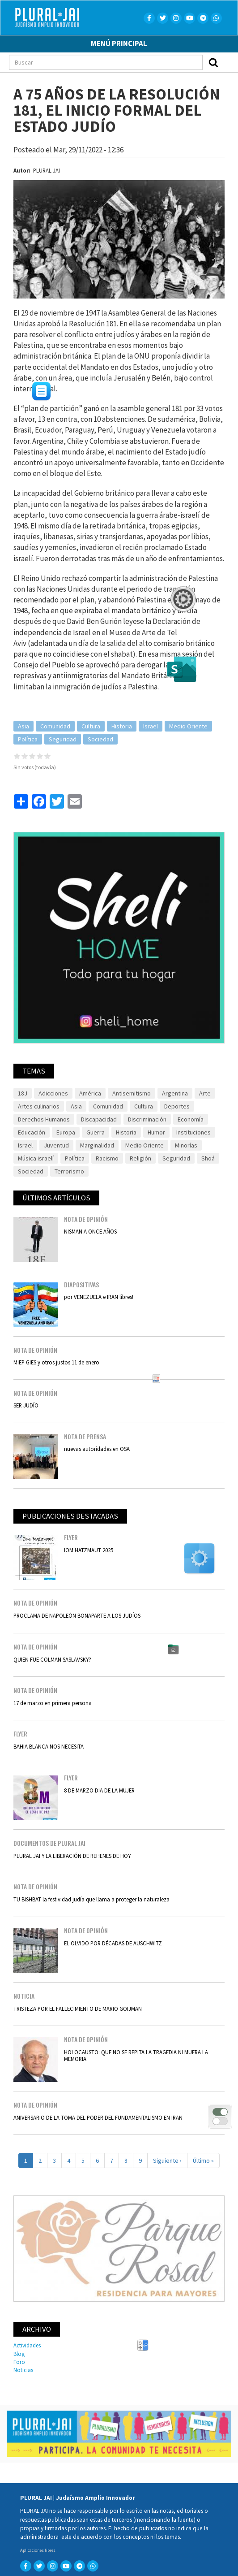 This screenshot has width=238, height=2576. What do you see at coordinates (182, 669) in the screenshot?
I see `open Microsoft Sway app` at bounding box center [182, 669].